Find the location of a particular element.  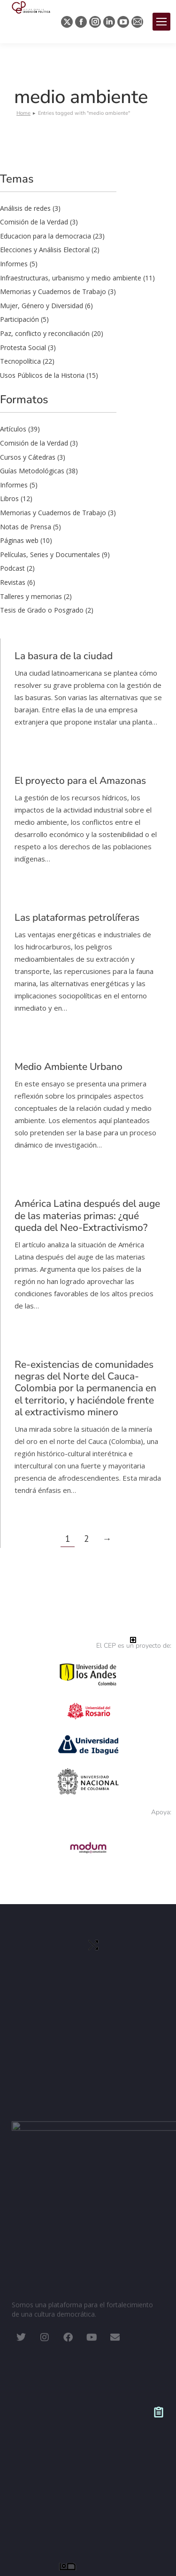

view clipboard contents is located at coordinates (159, 2412).